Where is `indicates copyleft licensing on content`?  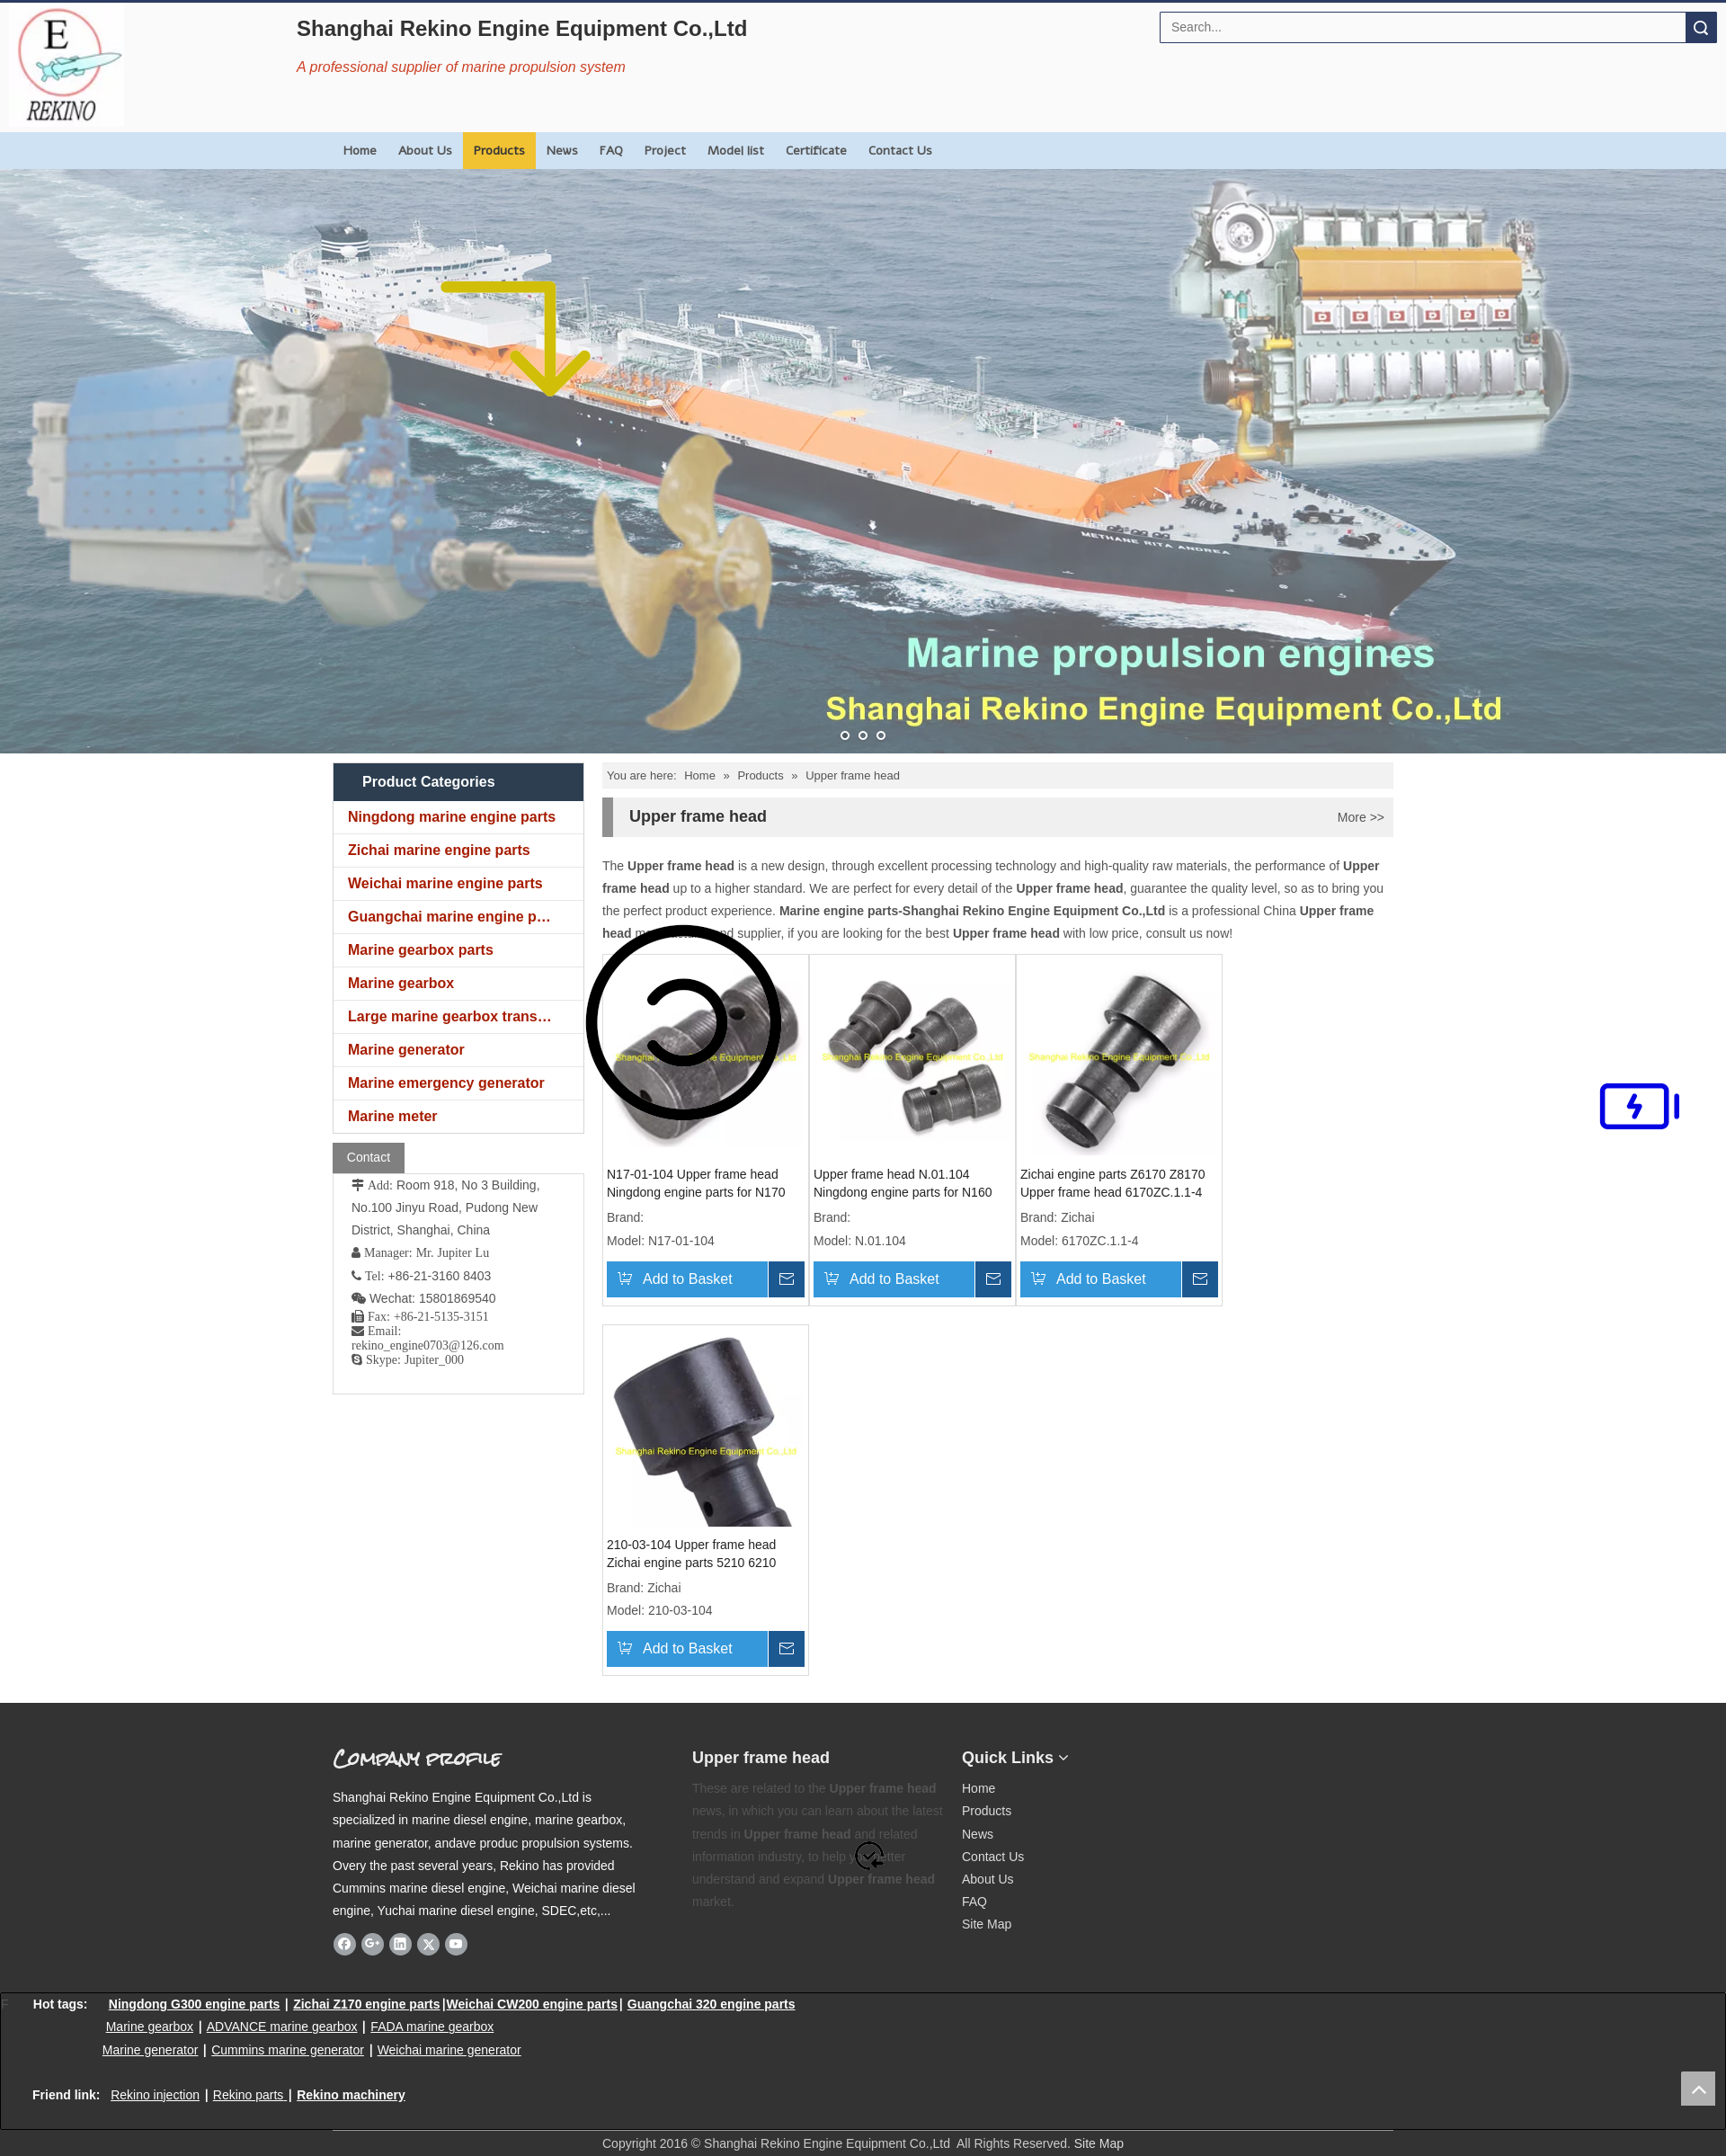 indicates copyleft licensing on content is located at coordinates (683, 1022).